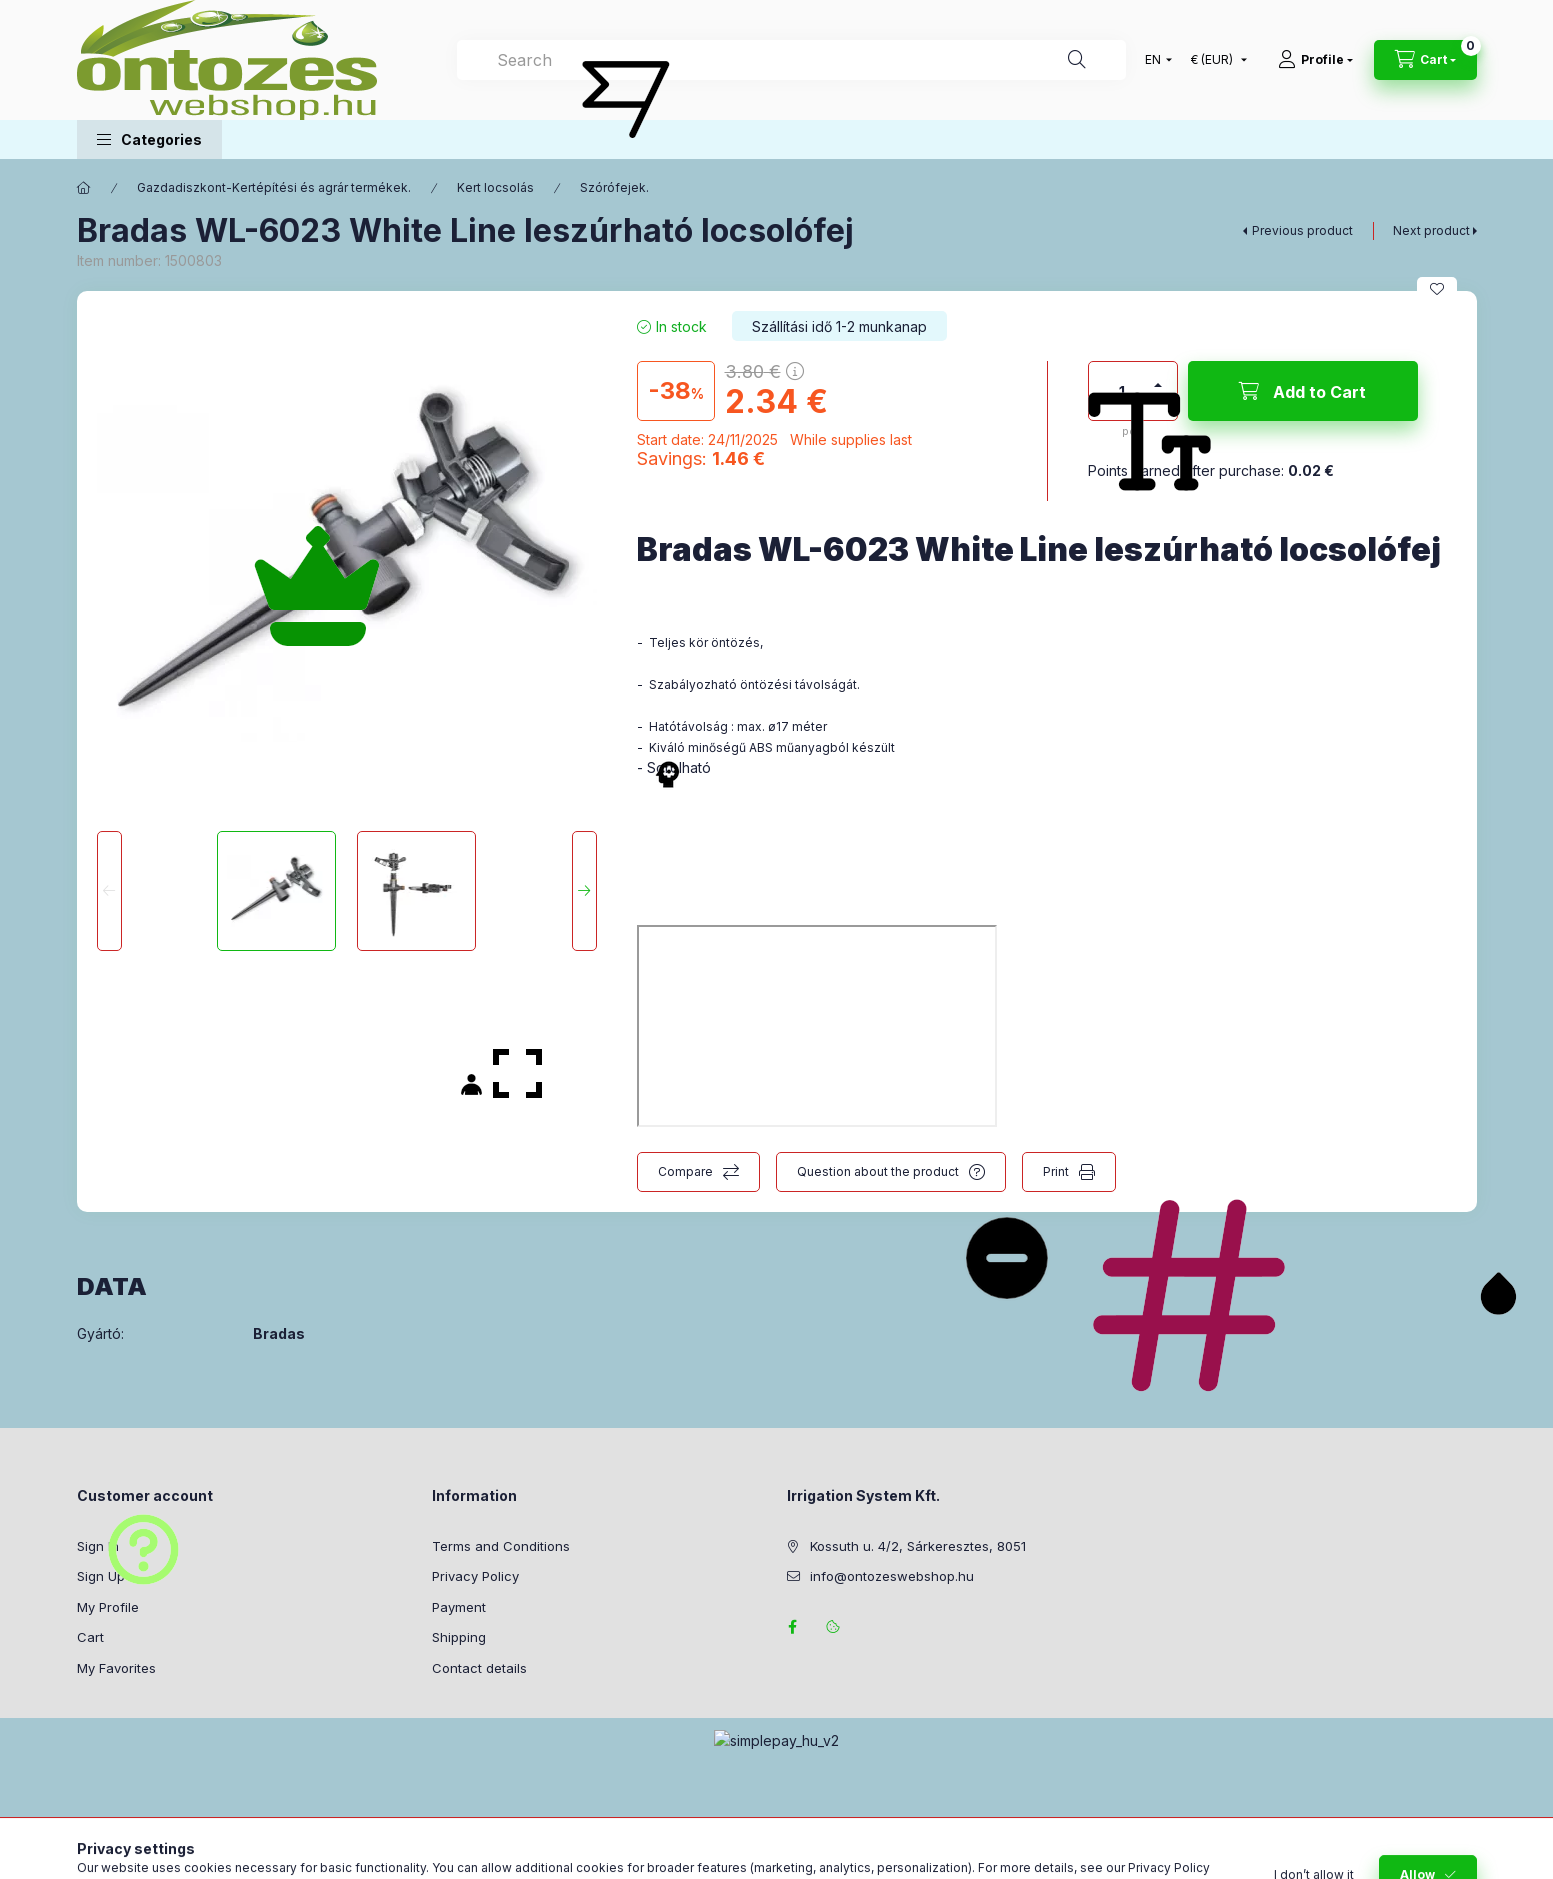  I want to click on adjust font size settings, so click(1149, 441).